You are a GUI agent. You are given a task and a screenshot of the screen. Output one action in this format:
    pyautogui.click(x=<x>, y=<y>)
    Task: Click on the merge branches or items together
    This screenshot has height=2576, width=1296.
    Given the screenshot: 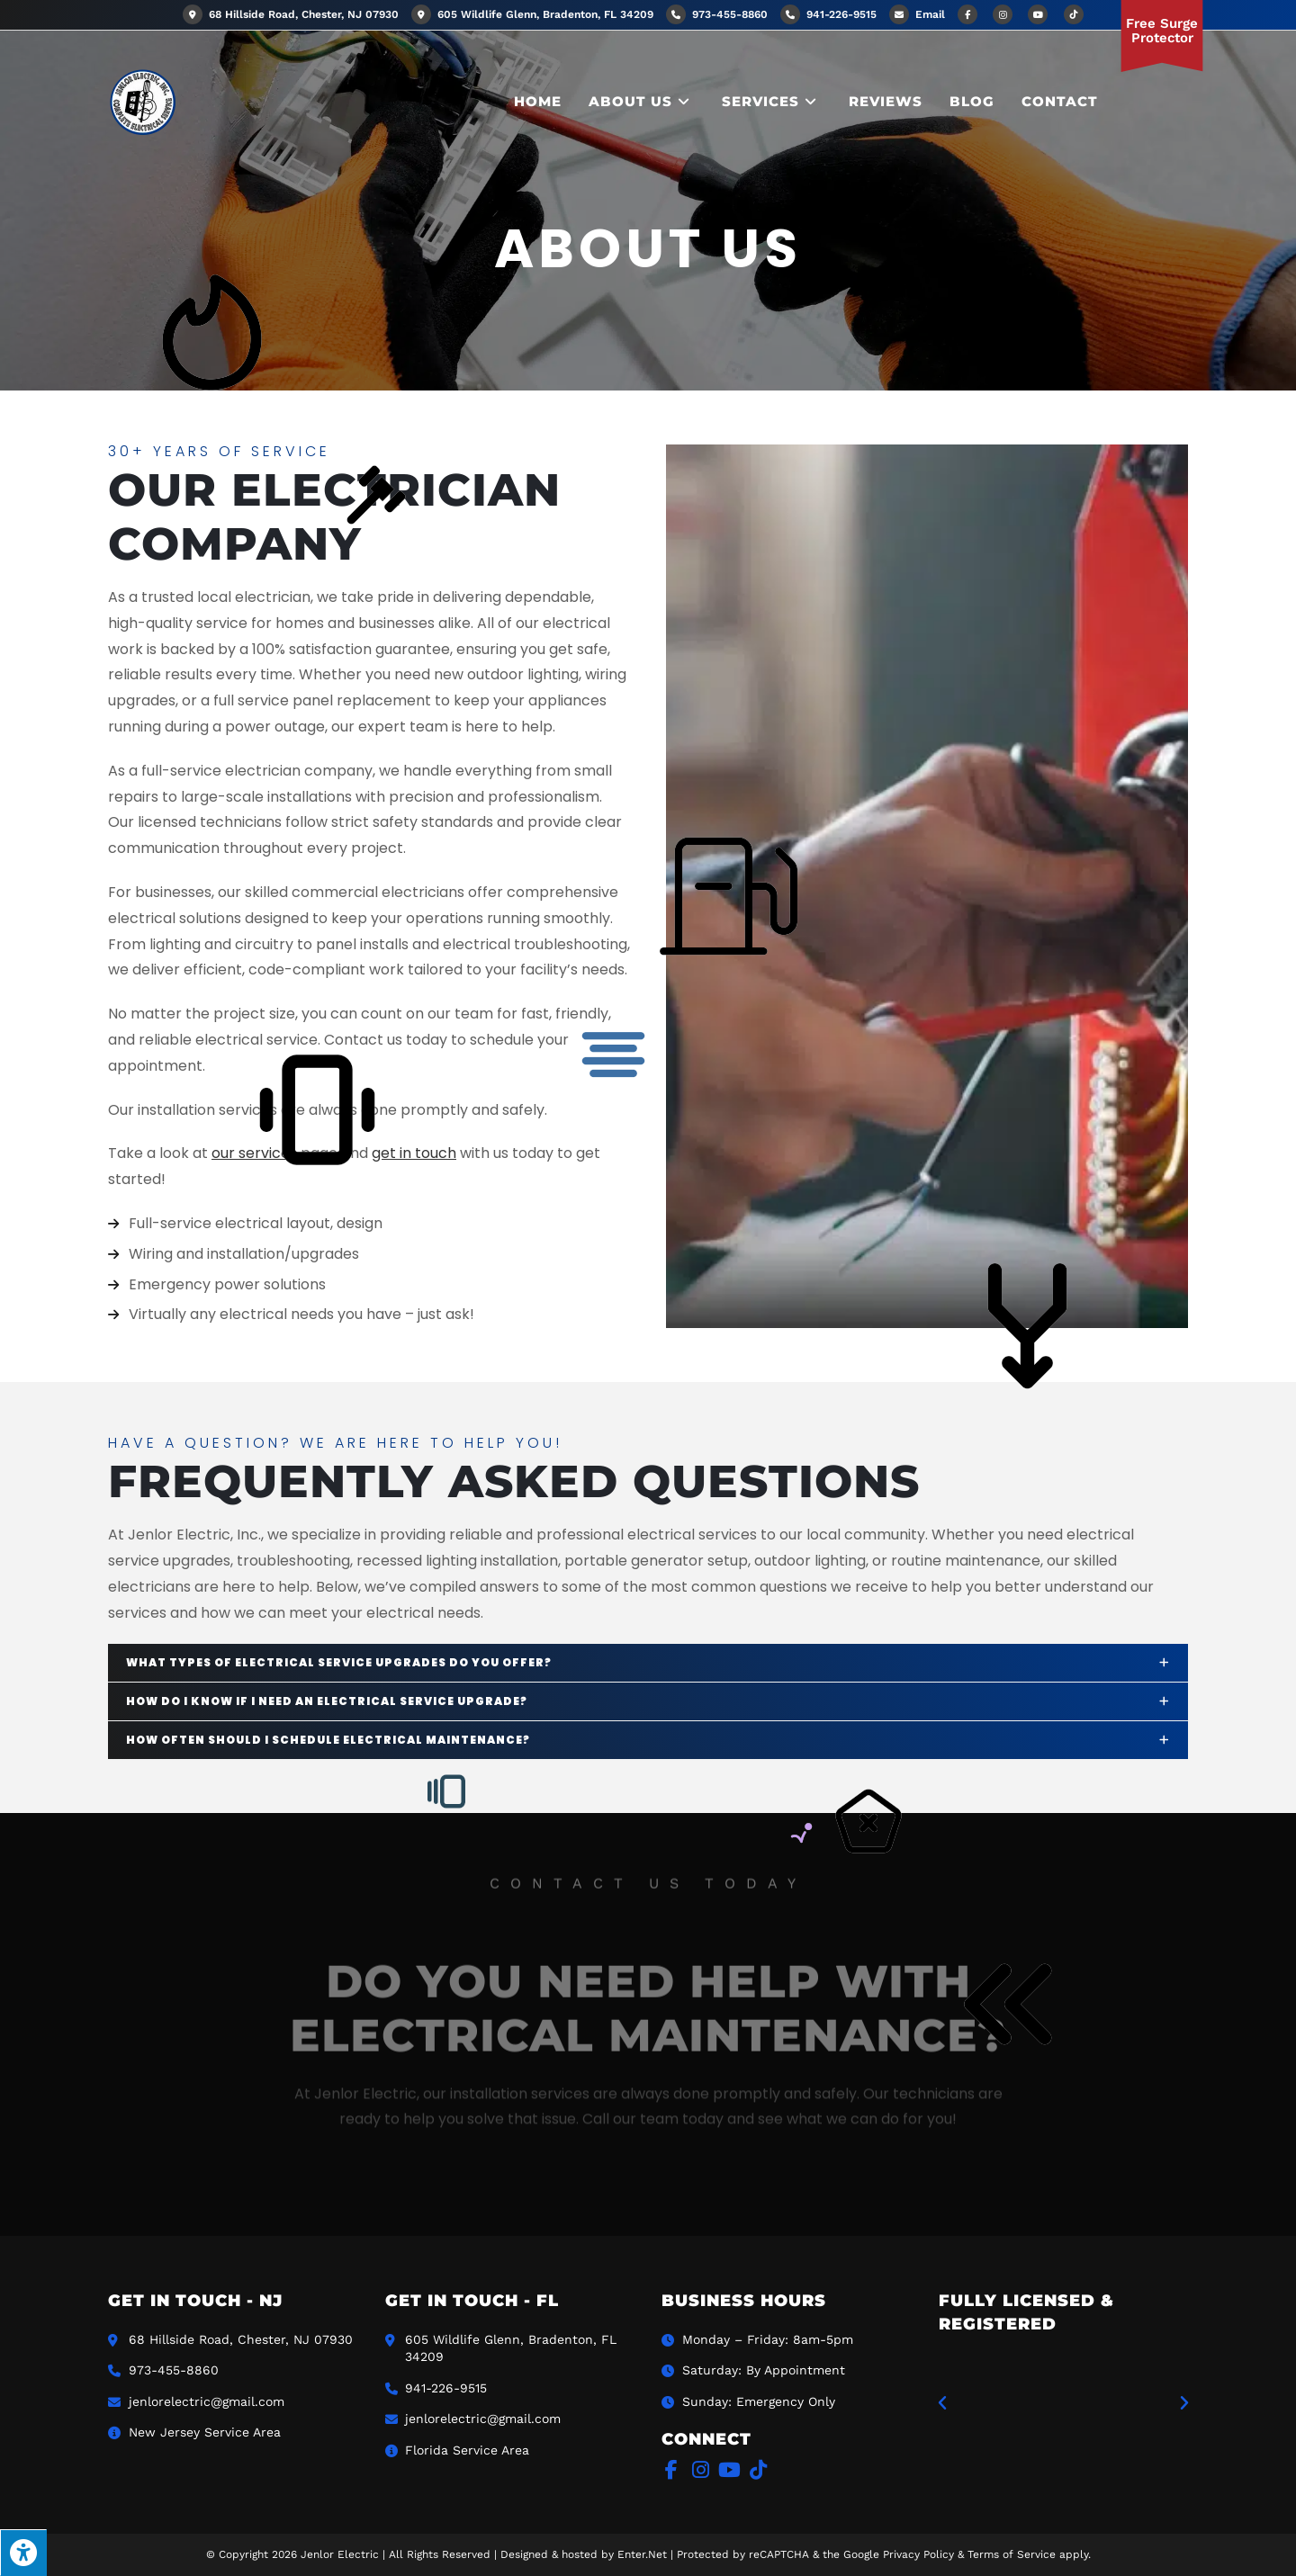 What is the action you would take?
    pyautogui.click(x=1027, y=1321)
    